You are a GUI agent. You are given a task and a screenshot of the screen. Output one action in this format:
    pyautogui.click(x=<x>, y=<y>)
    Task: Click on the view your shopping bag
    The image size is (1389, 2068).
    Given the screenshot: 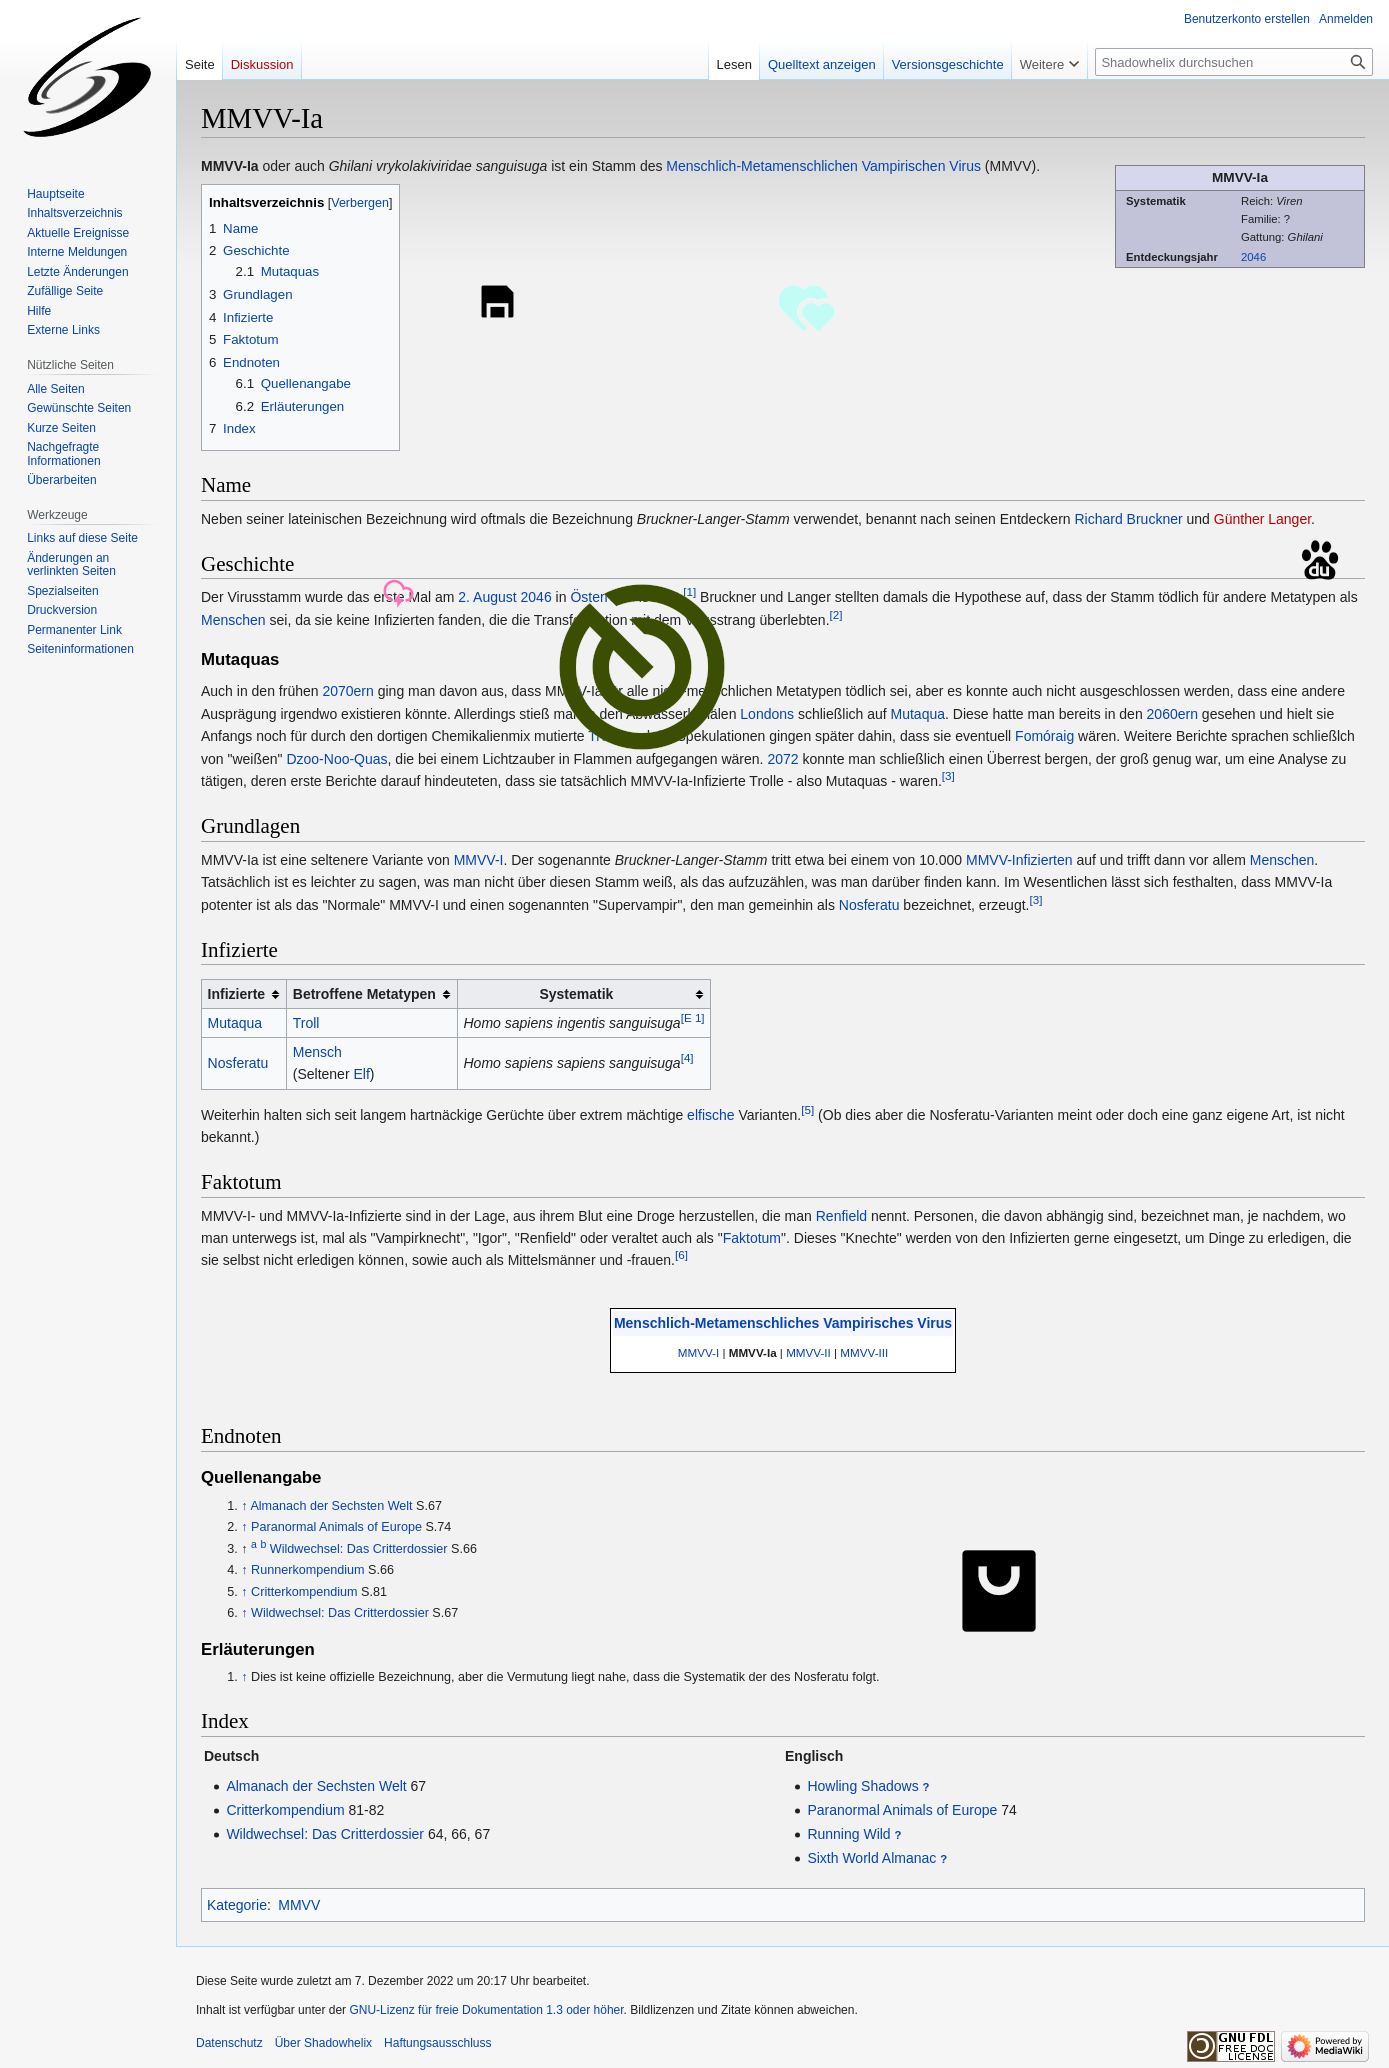 What is the action you would take?
    pyautogui.click(x=999, y=1591)
    